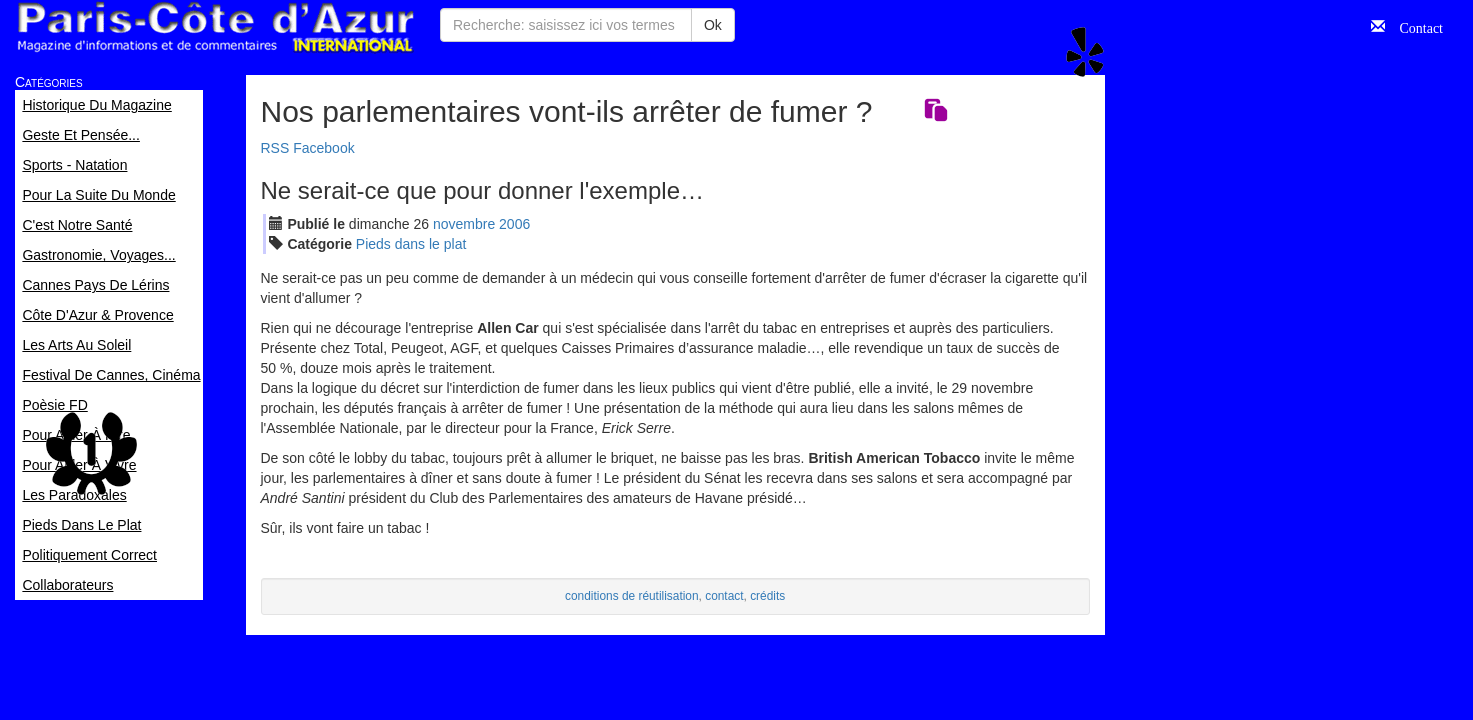  What do you see at coordinates (936, 110) in the screenshot?
I see `copy content to clipboard` at bounding box center [936, 110].